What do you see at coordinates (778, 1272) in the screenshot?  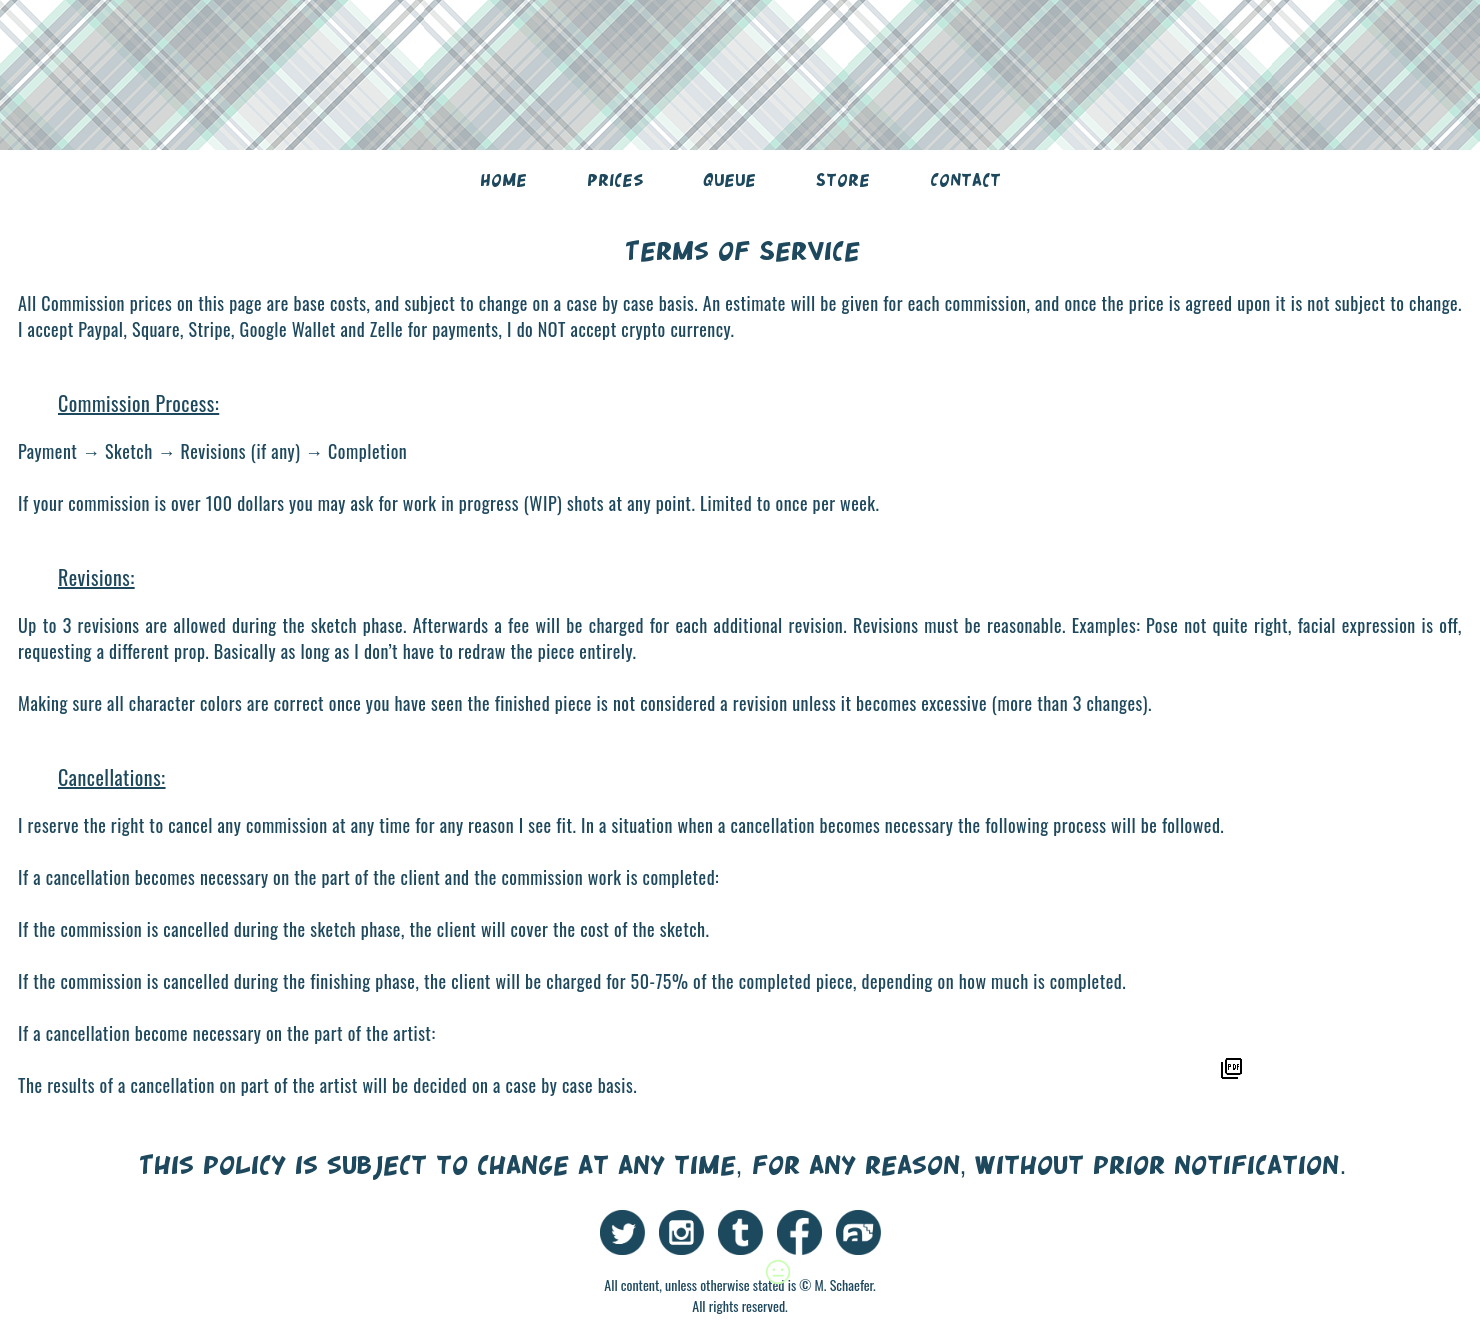 I see `rate your experience as neutral` at bounding box center [778, 1272].